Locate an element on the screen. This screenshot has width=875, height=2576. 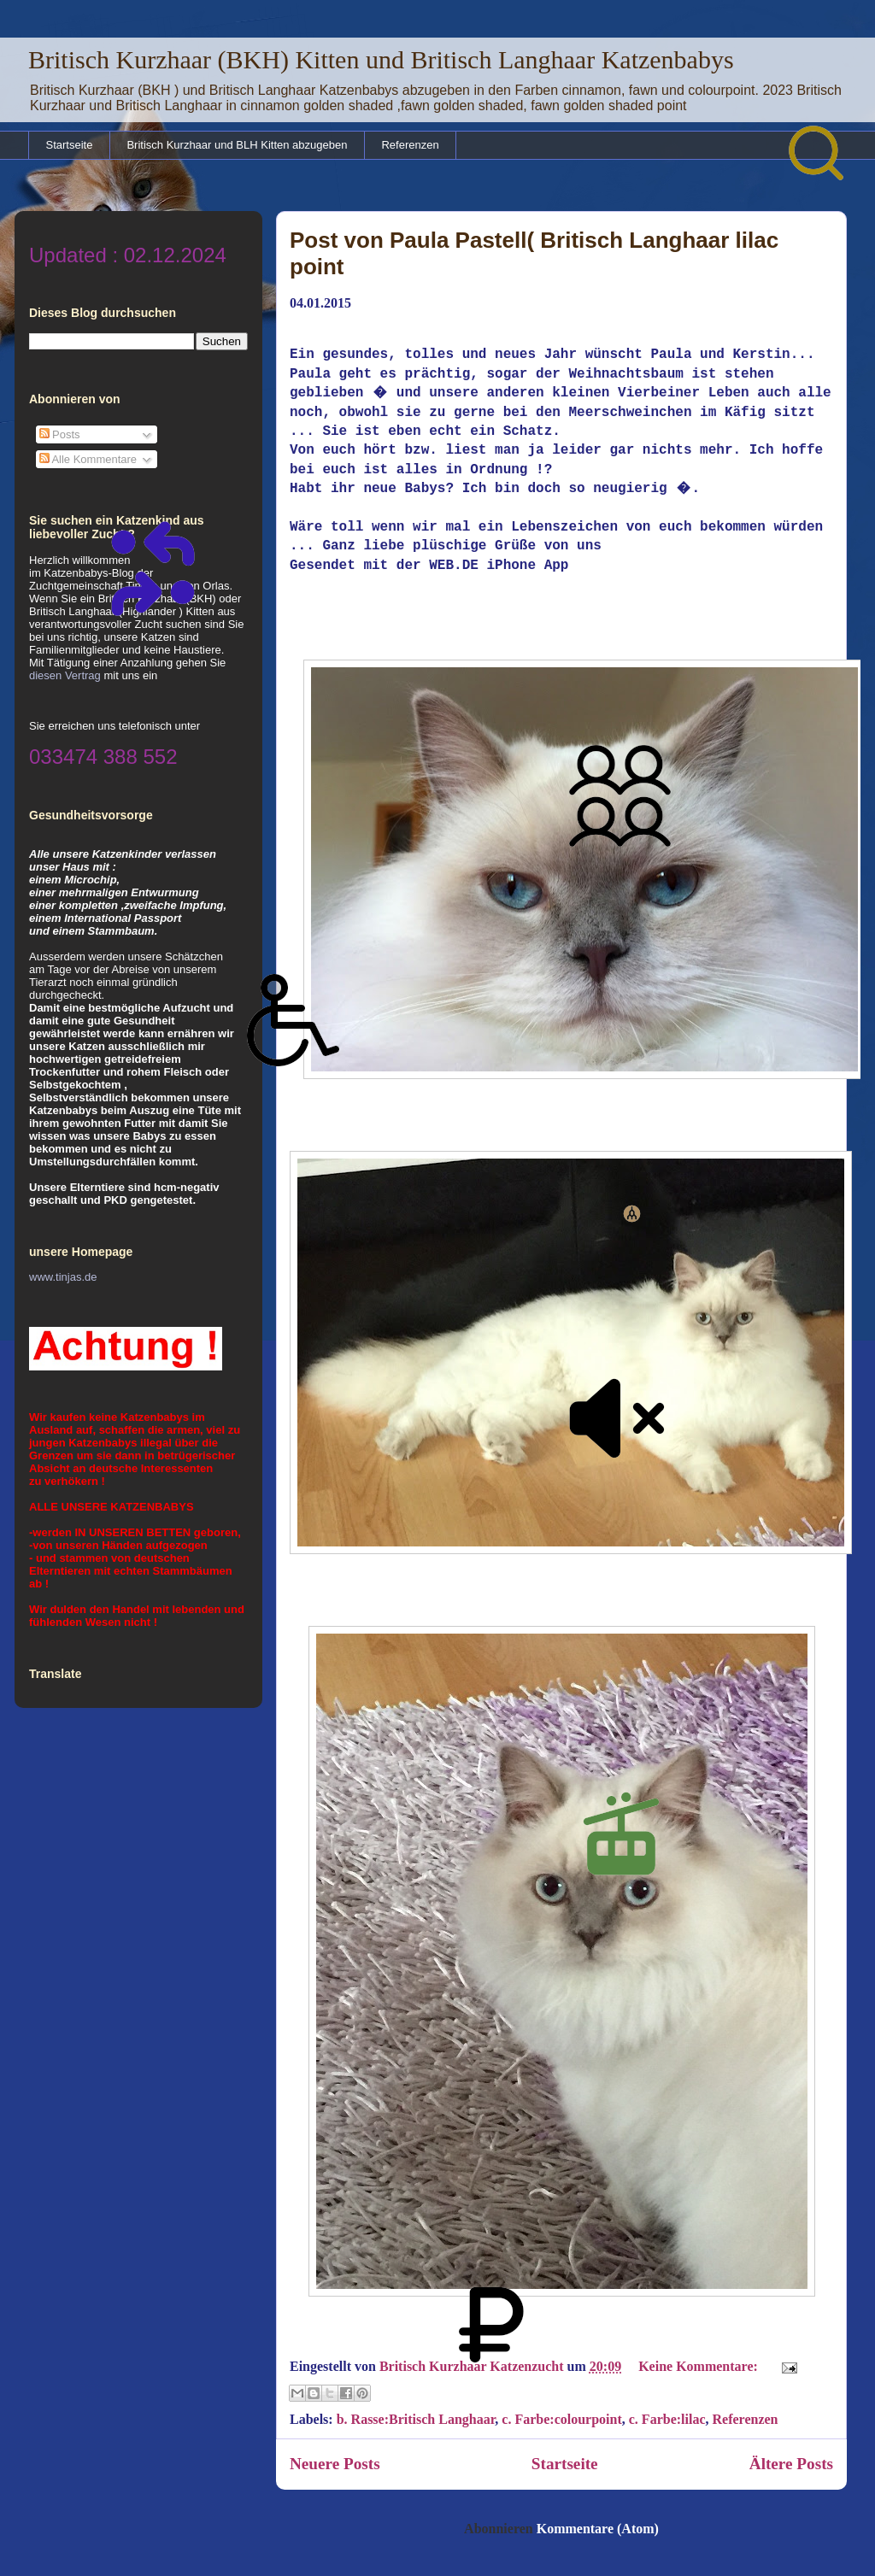
indicates Russian ruble currency is located at coordinates (494, 2325).